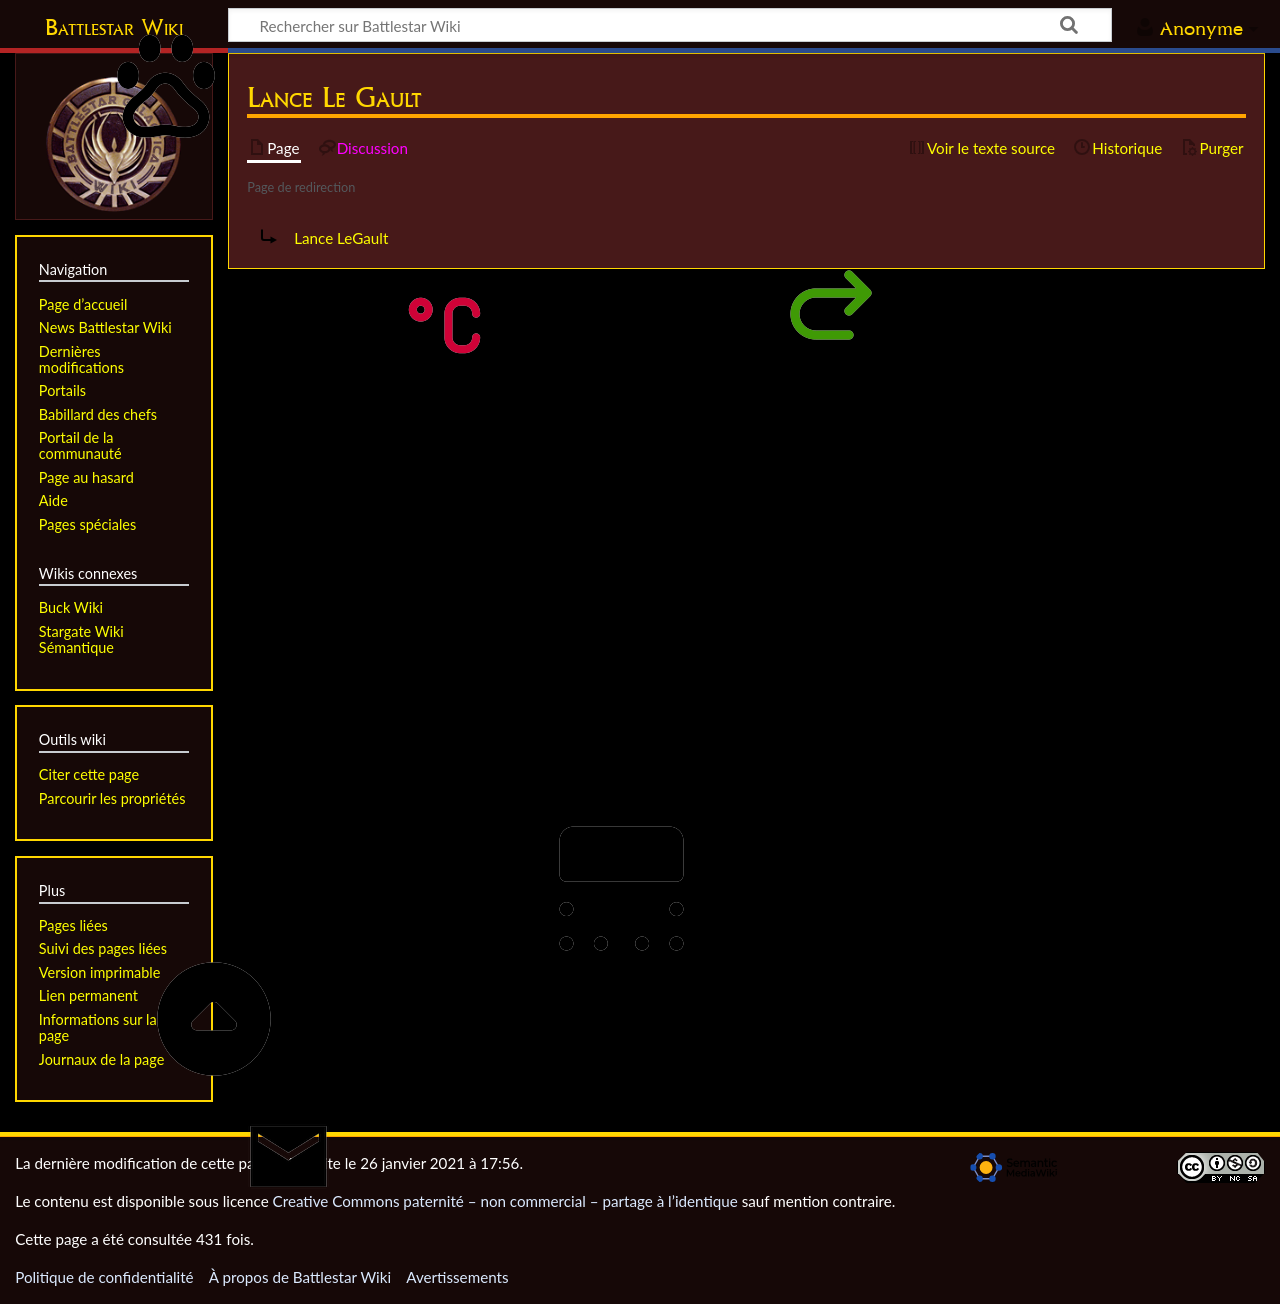 The image size is (1280, 1304). What do you see at coordinates (621, 888) in the screenshot?
I see `align content to the top of a container` at bounding box center [621, 888].